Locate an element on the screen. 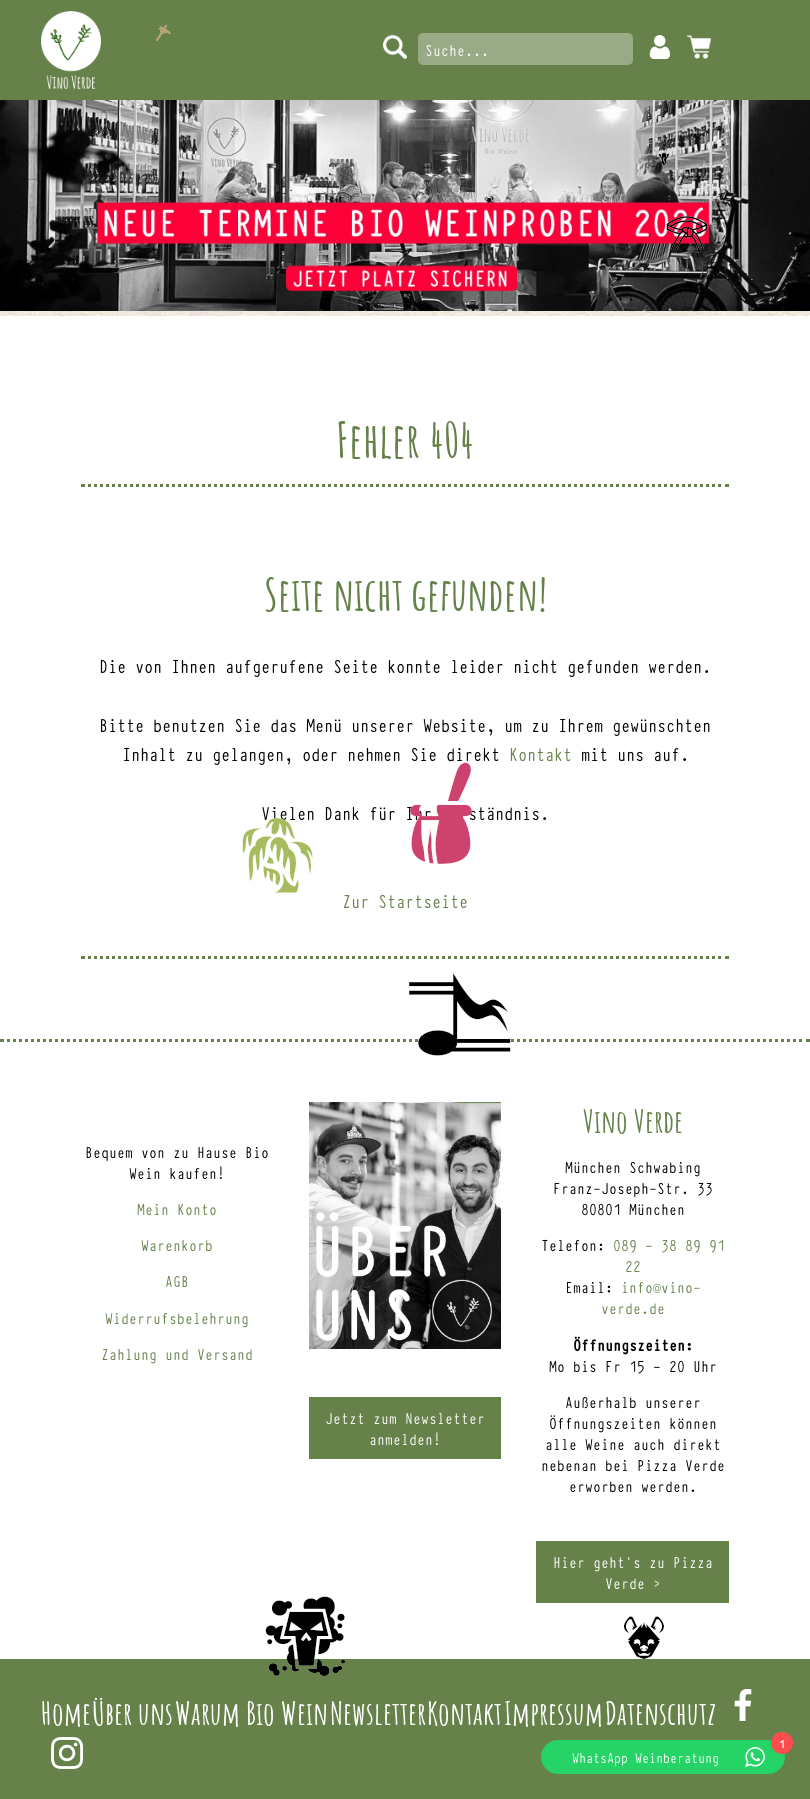 The width and height of the screenshot is (810, 1799). select willow tree in a nature or gardening game is located at coordinates (275, 855).